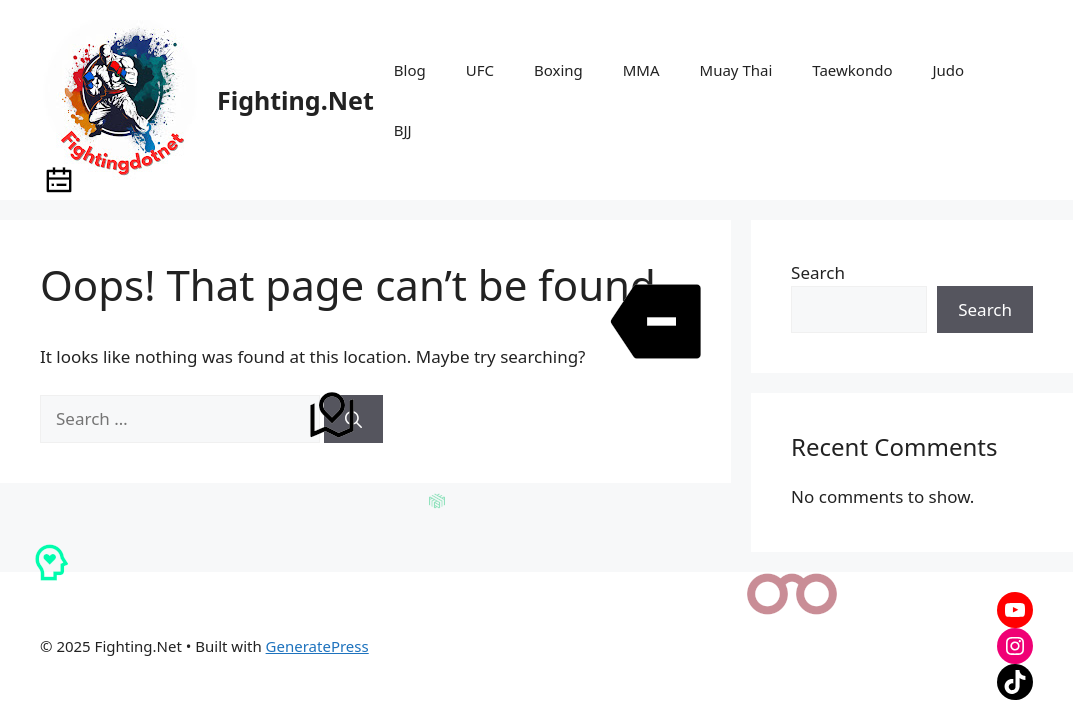  Describe the element at coordinates (51, 562) in the screenshot. I see `access mental health resources` at that location.